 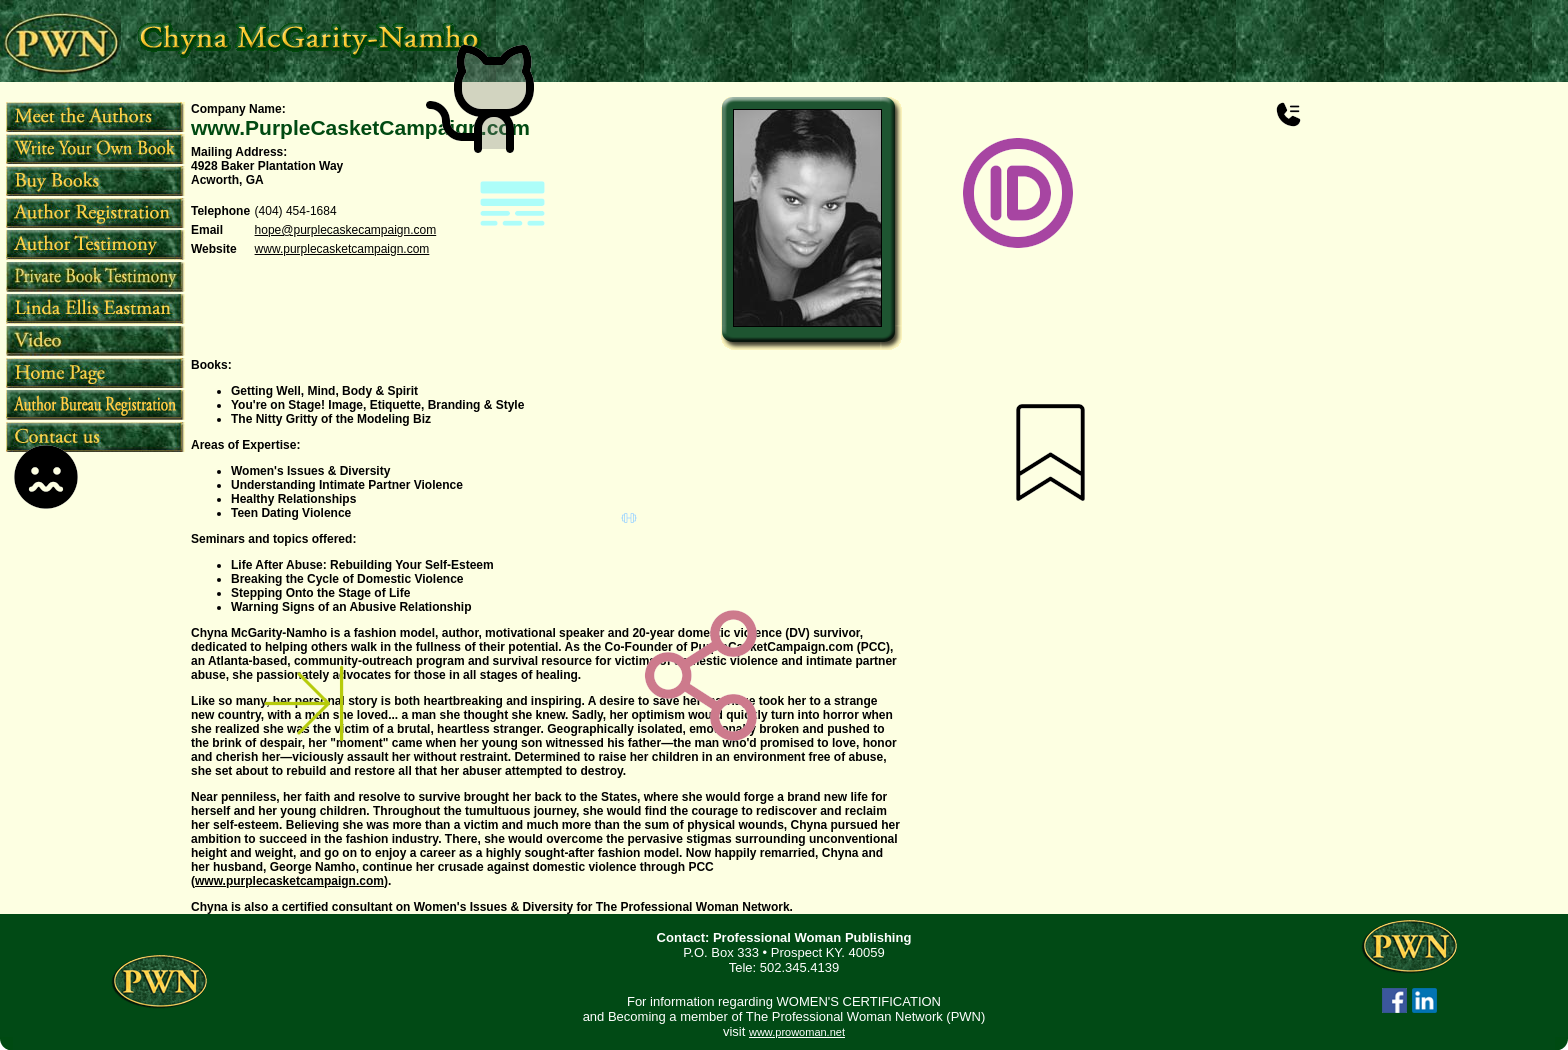 What do you see at coordinates (1018, 193) in the screenshot?
I see `connect to Pushbullet services` at bounding box center [1018, 193].